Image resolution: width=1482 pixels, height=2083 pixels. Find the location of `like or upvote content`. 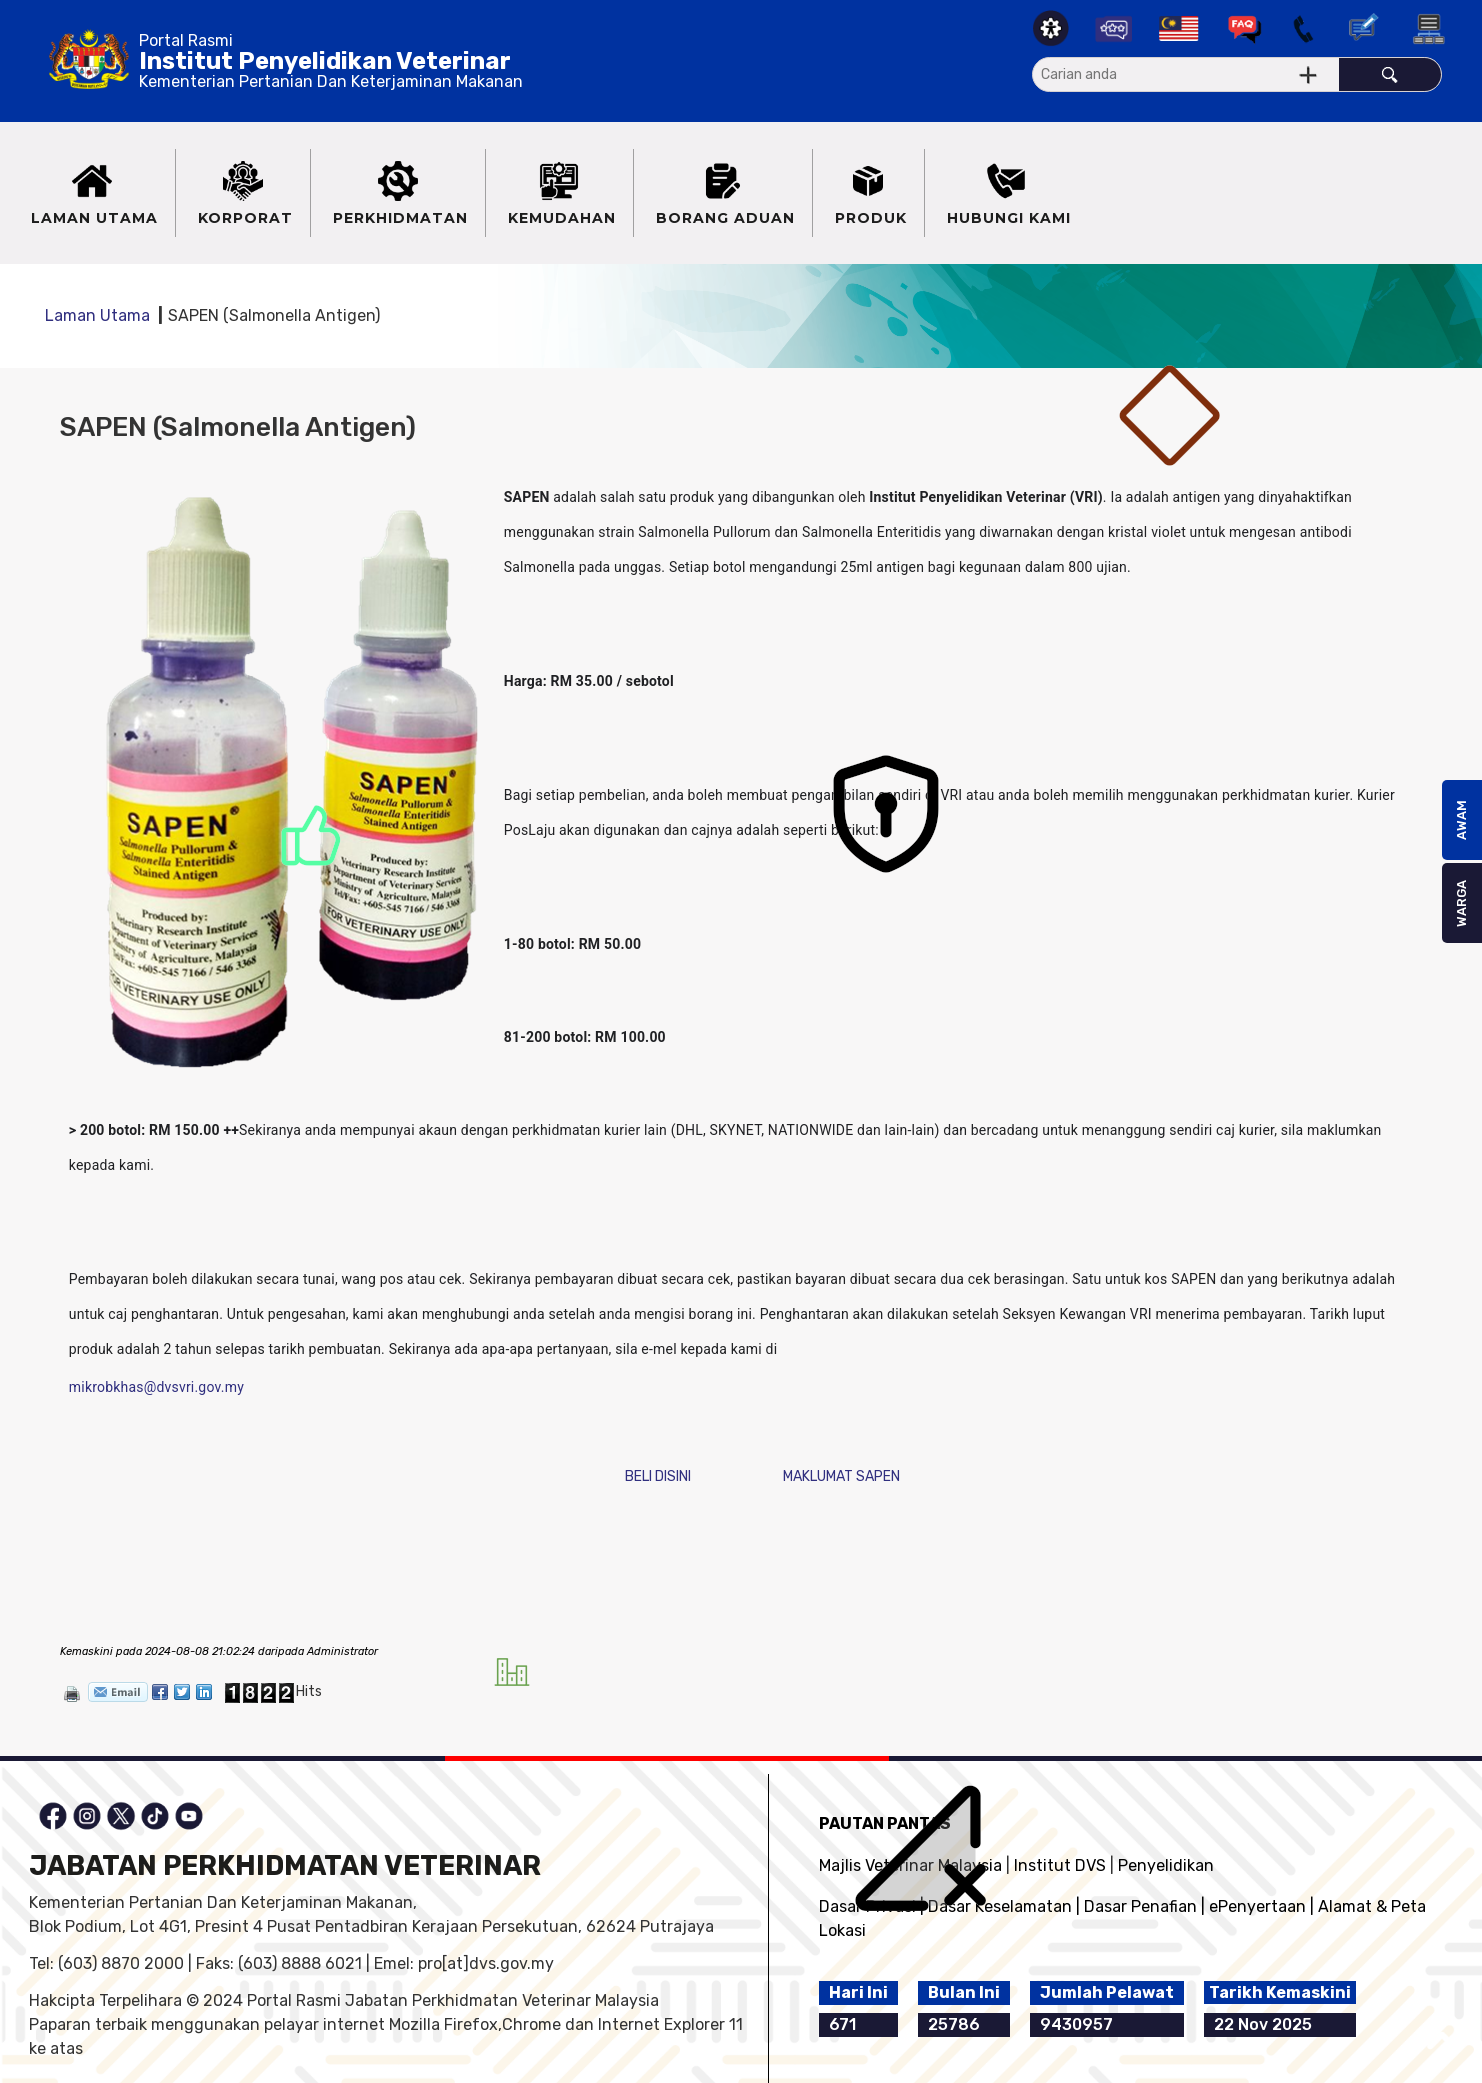

like or upvote content is located at coordinates (310, 837).